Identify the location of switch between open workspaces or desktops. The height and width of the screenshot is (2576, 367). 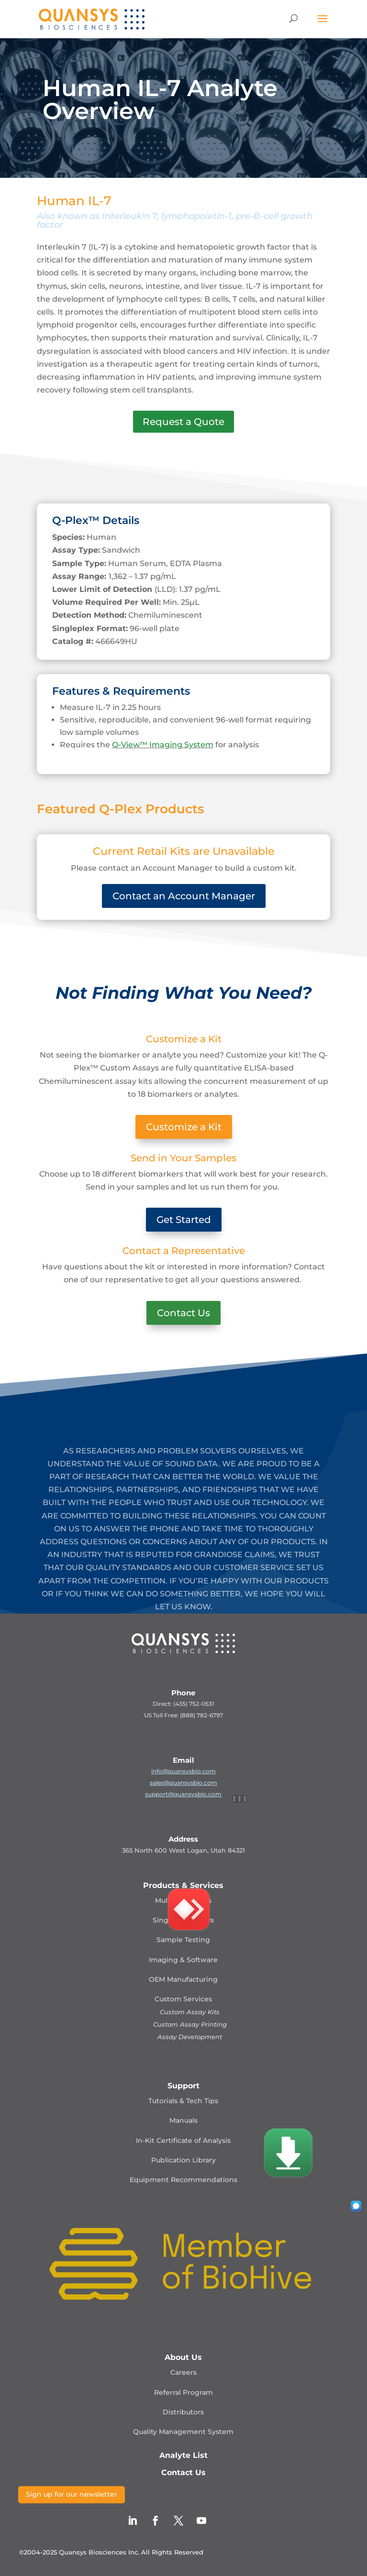
(239, 1799).